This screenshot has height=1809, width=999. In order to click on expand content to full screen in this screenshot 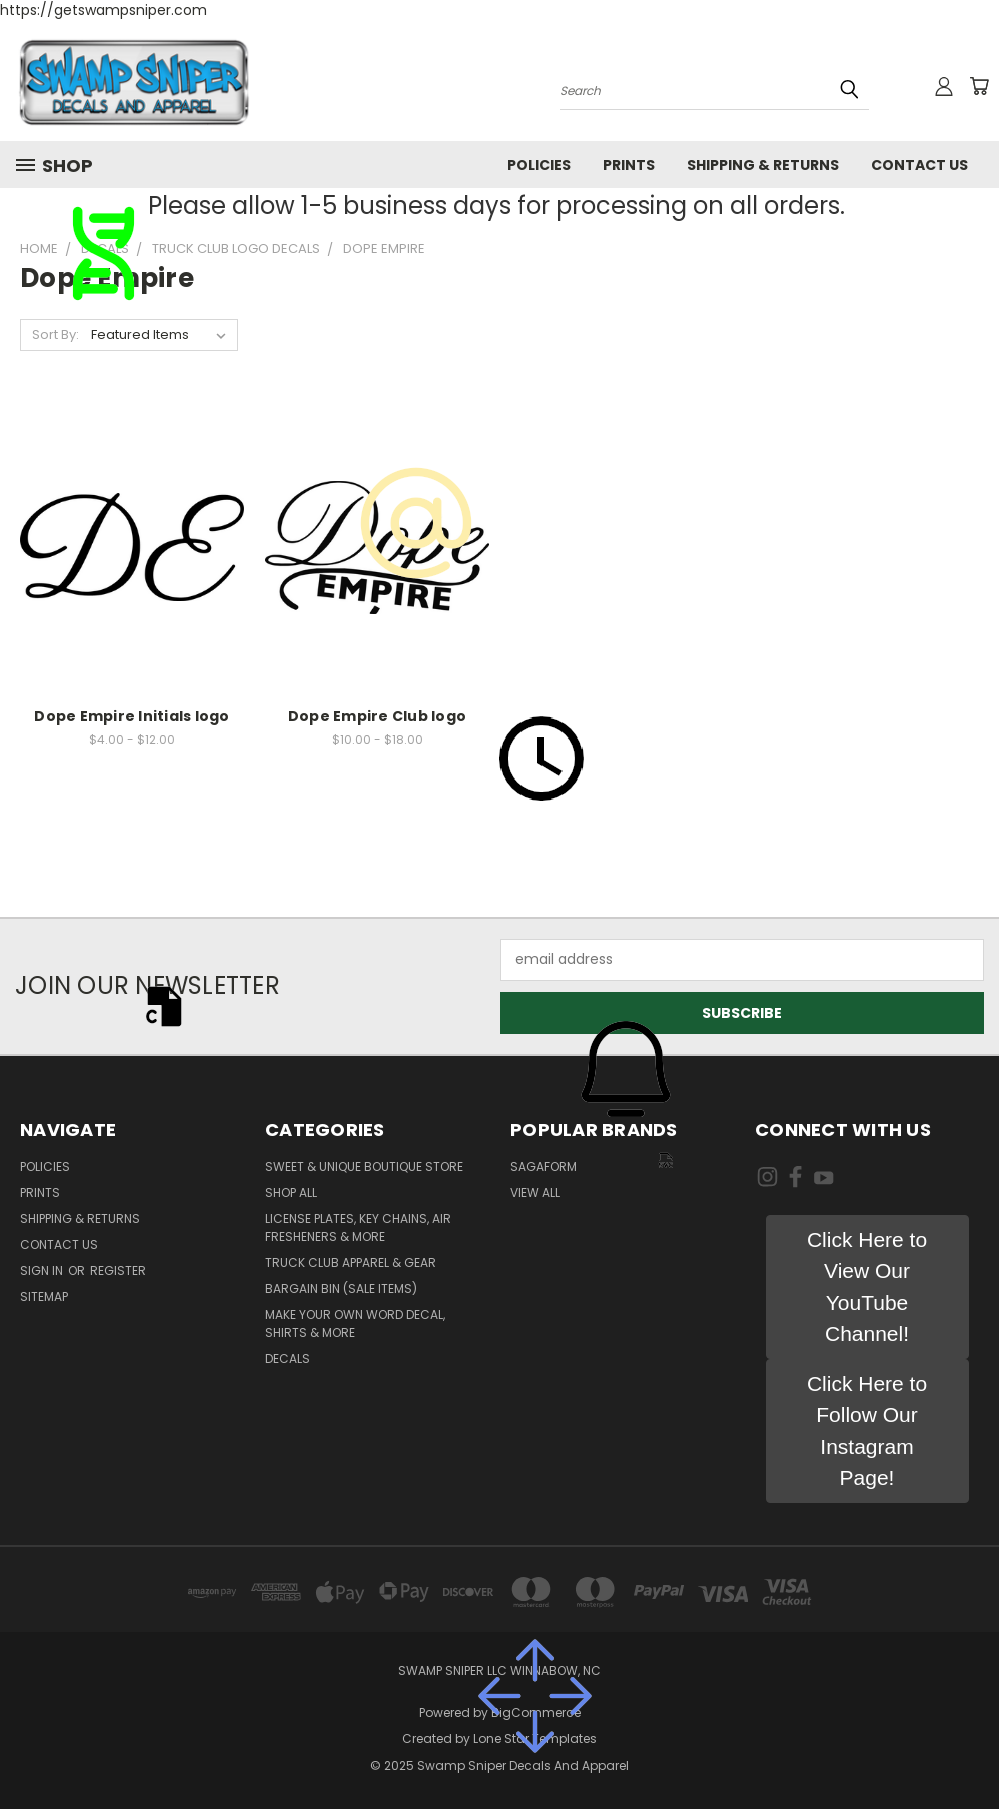, I will do `click(535, 1696)`.